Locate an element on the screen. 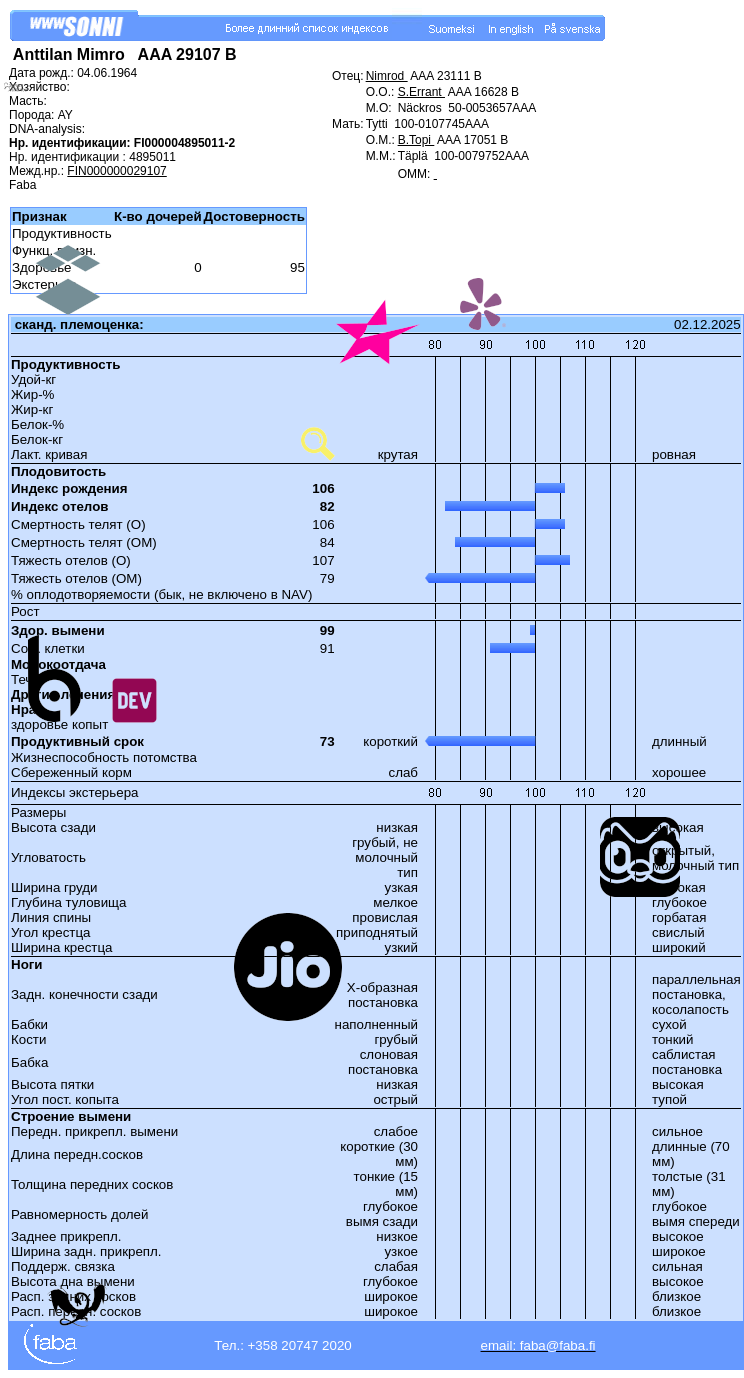 Image resolution: width=744 pixels, height=1378 pixels. visit the ESEA gaming platform is located at coordinates (378, 332).